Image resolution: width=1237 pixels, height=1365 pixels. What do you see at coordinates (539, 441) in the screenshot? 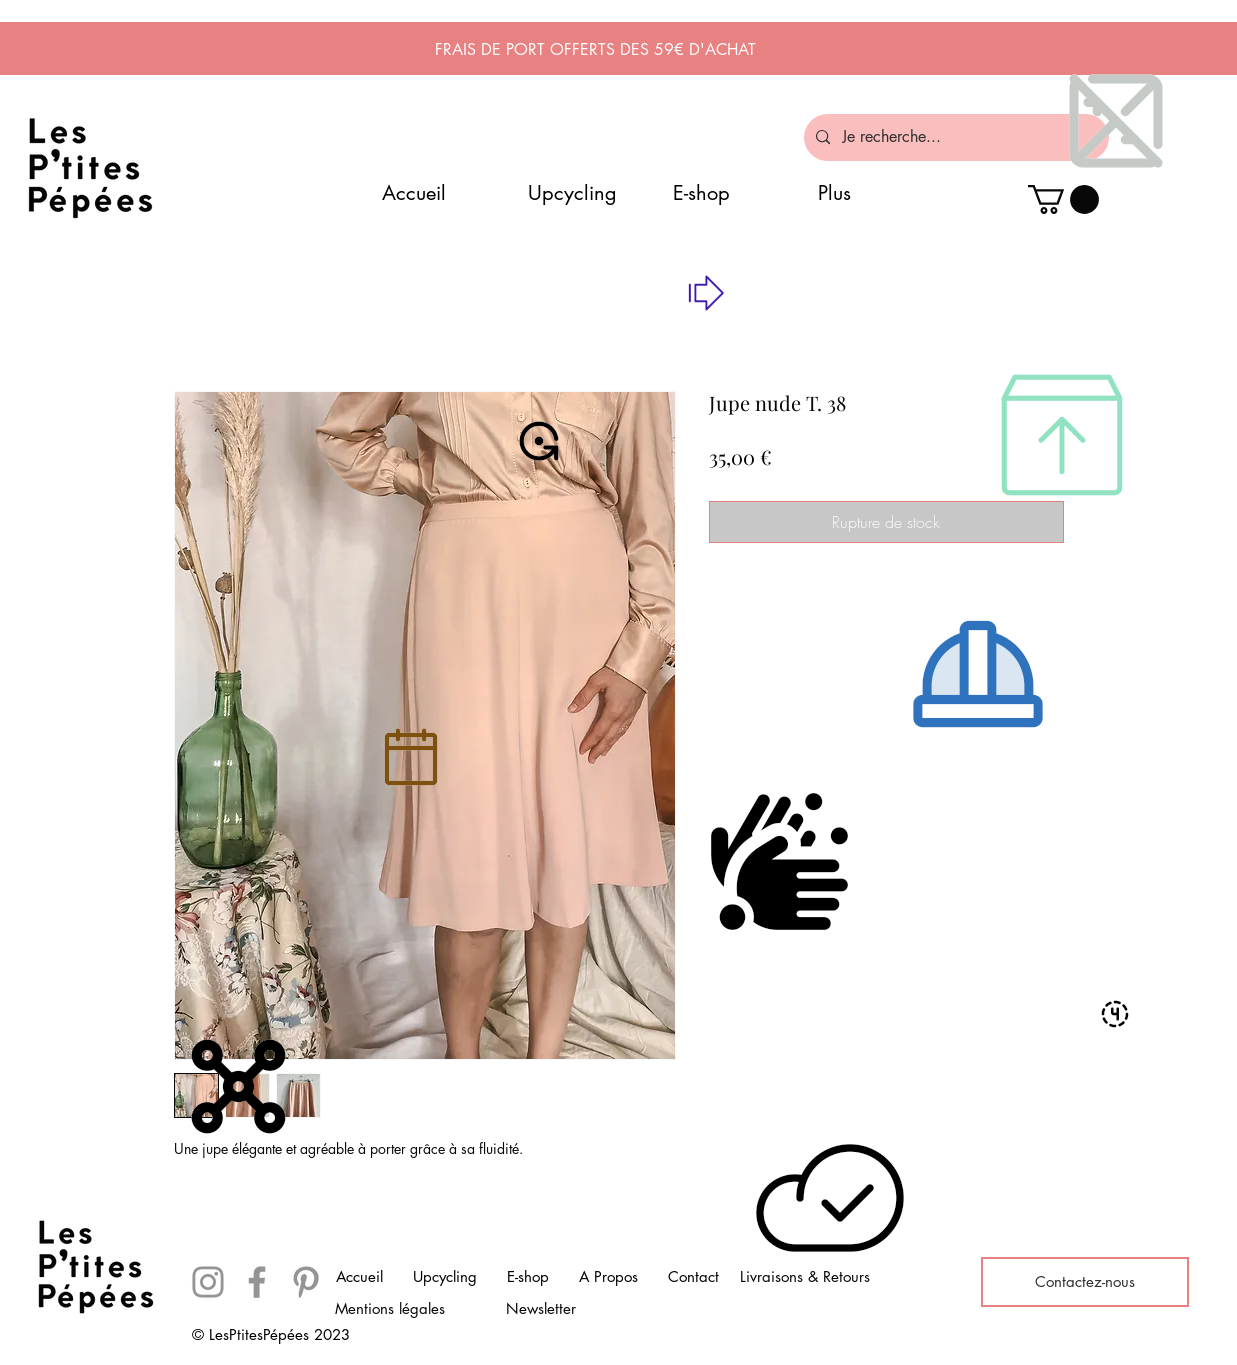
I see `rotate or refresh content` at bounding box center [539, 441].